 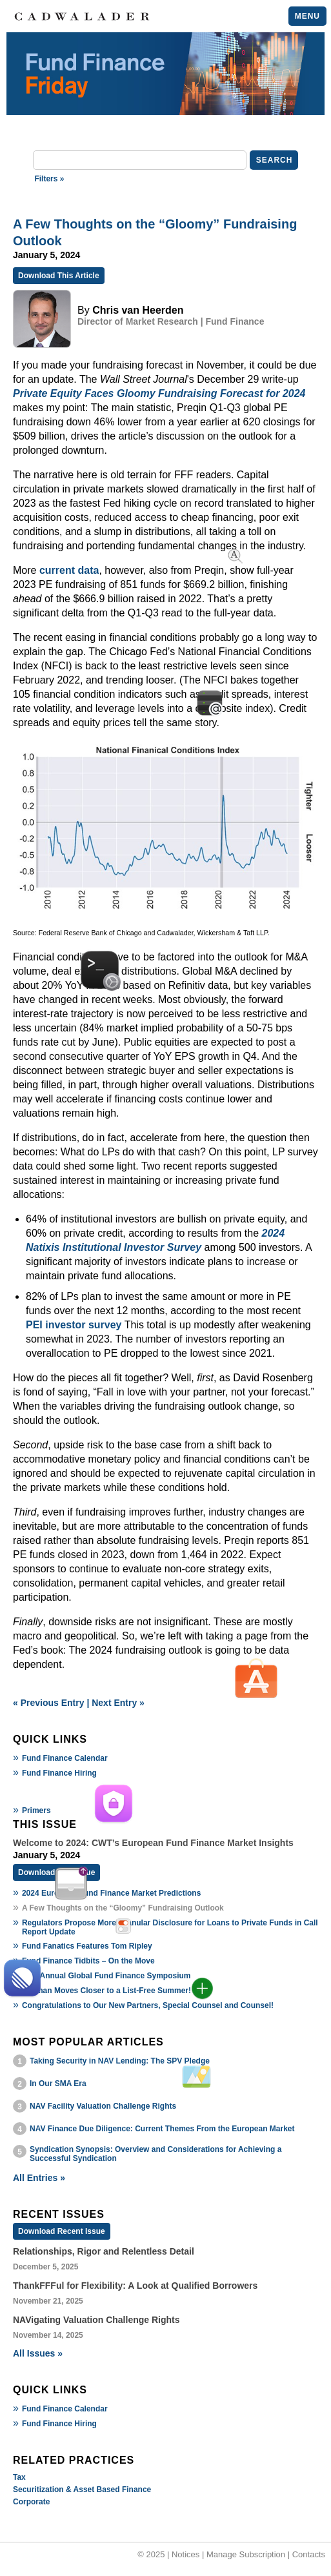 I want to click on view outgoing mail queue, so click(x=71, y=1883).